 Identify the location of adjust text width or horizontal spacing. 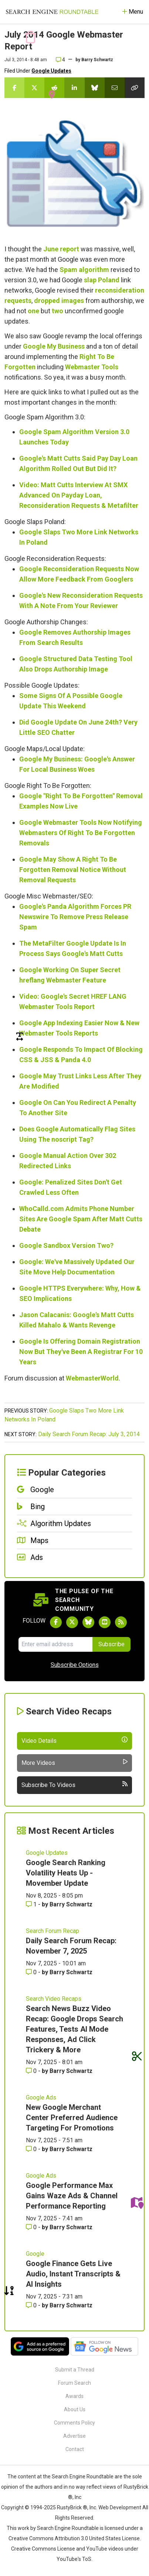
(20, 1036).